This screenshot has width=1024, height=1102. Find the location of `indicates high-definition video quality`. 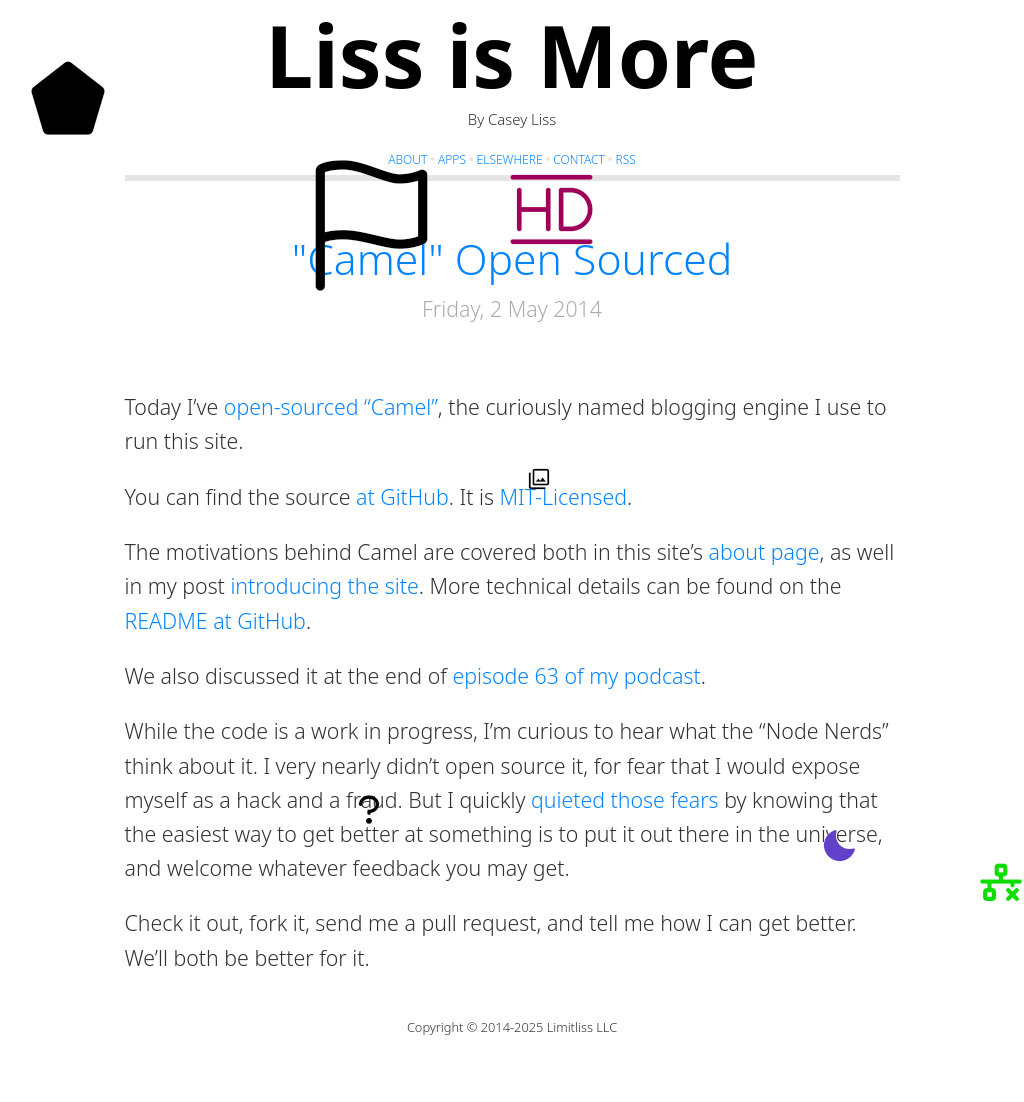

indicates high-definition video quality is located at coordinates (551, 209).